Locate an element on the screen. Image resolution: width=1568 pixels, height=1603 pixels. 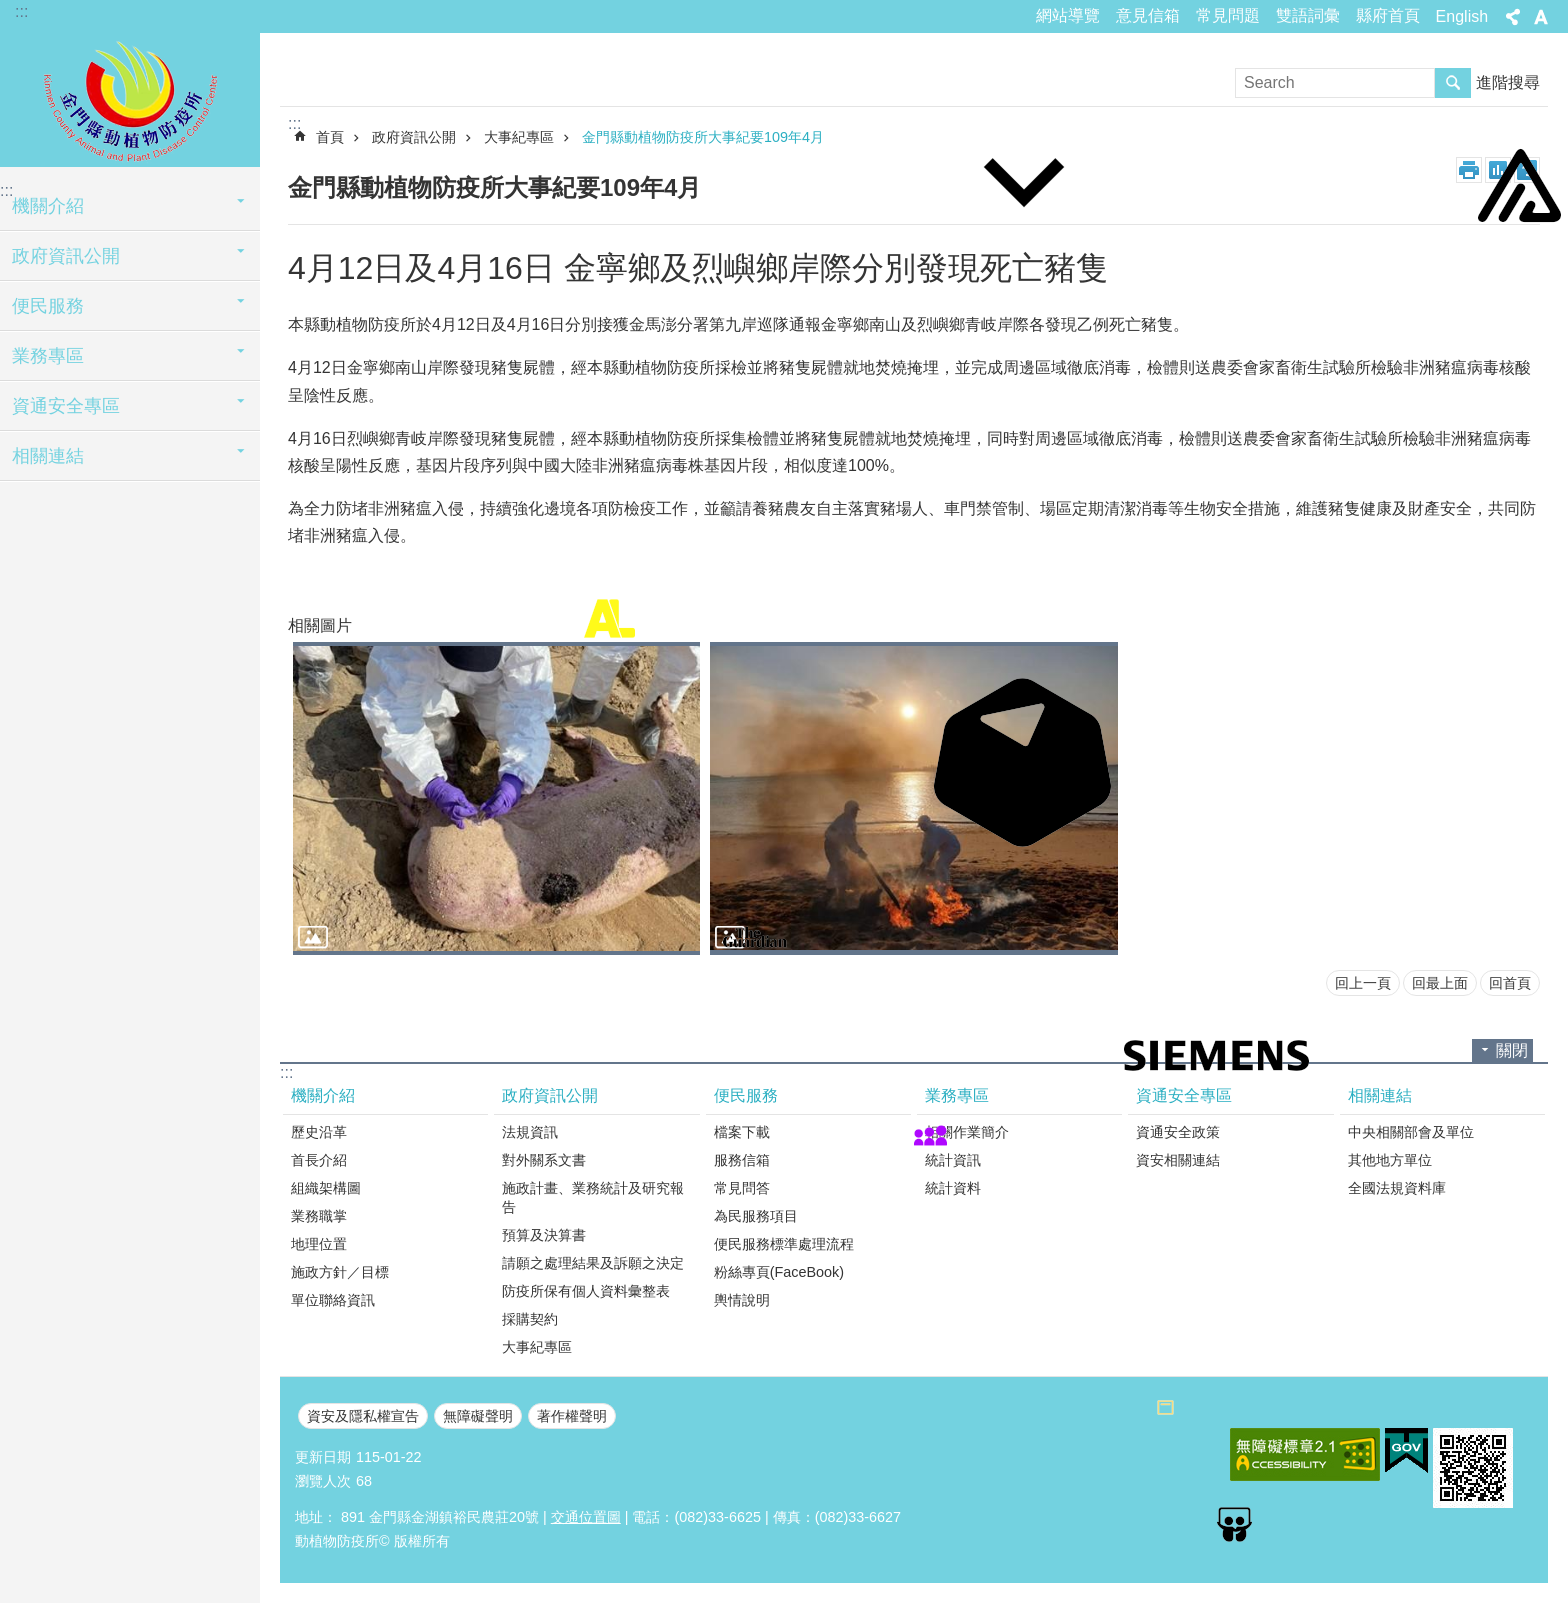
expand dropdown menu is located at coordinates (1024, 182).